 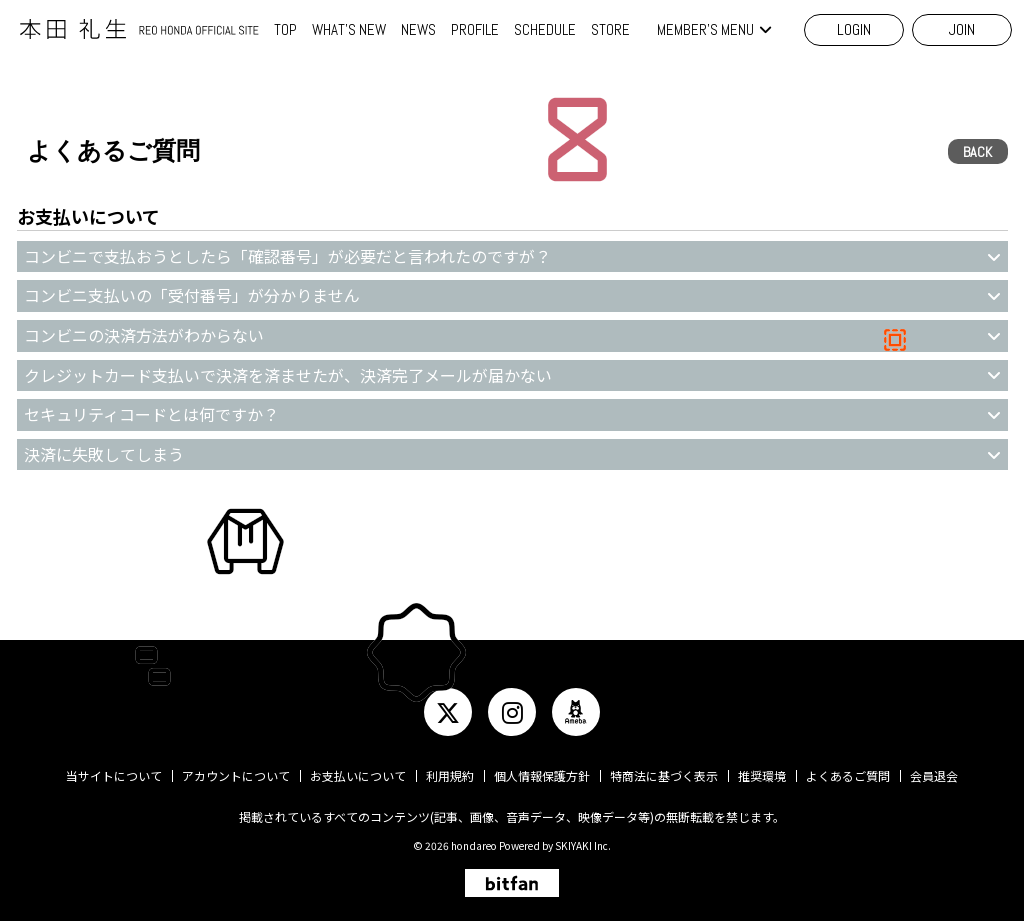 What do you see at coordinates (416, 652) in the screenshot?
I see `indicates a verified or certified status` at bounding box center [416, 652].